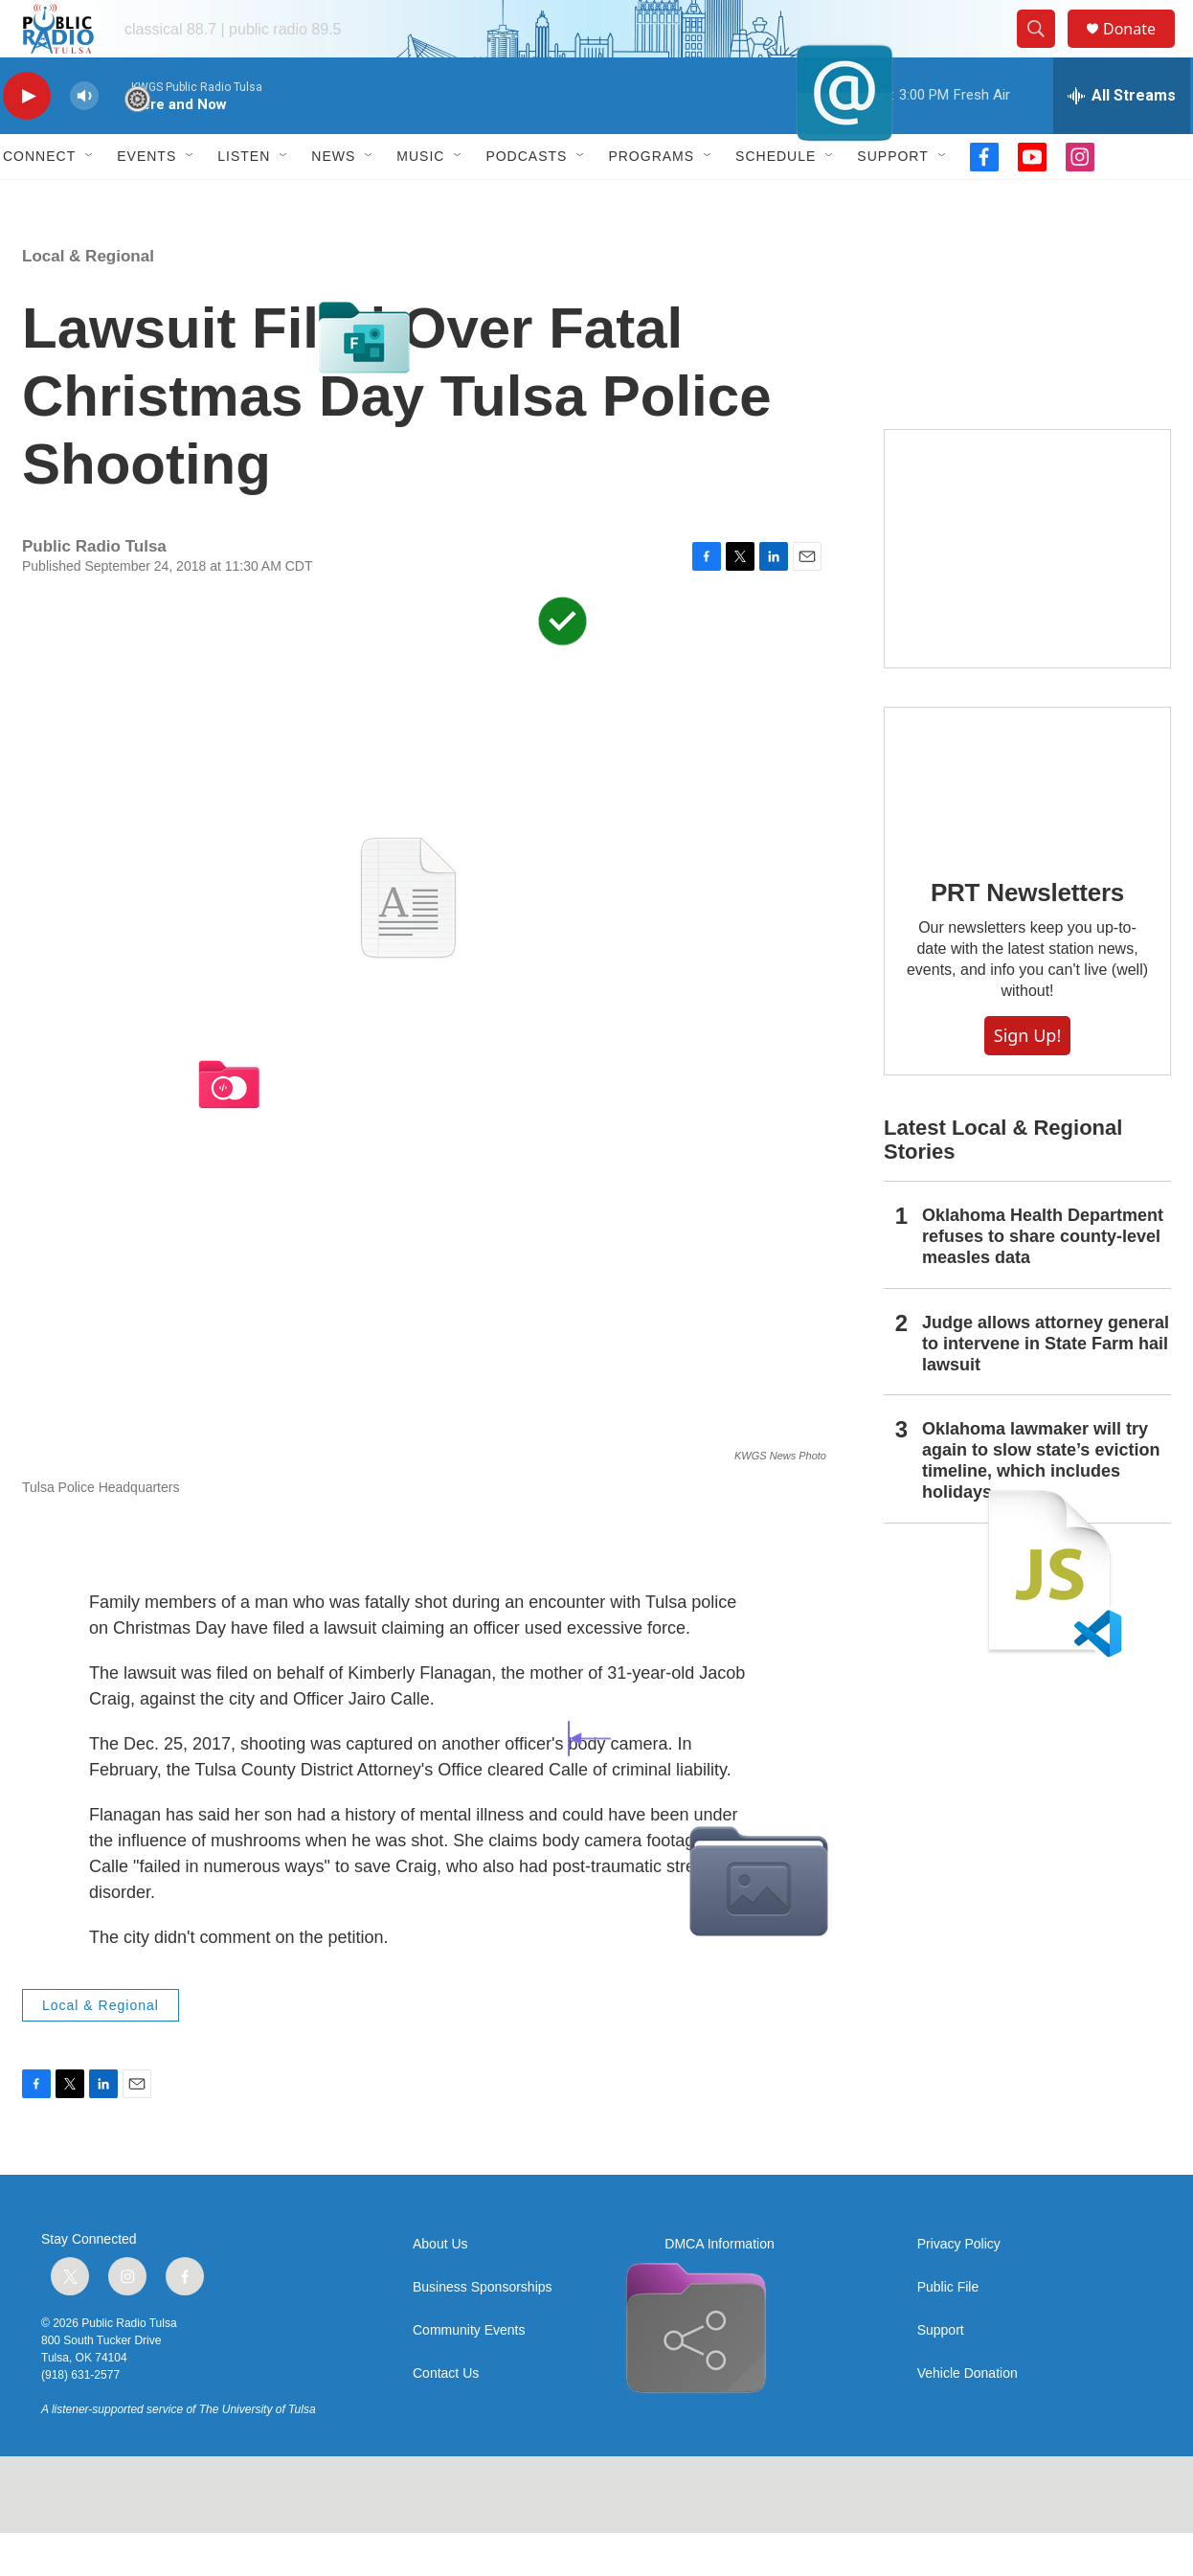  What do you see at coordinates (696, 2328) in the screenshot?
I see `open your public shared folder` at bounding box center [696, 2328].